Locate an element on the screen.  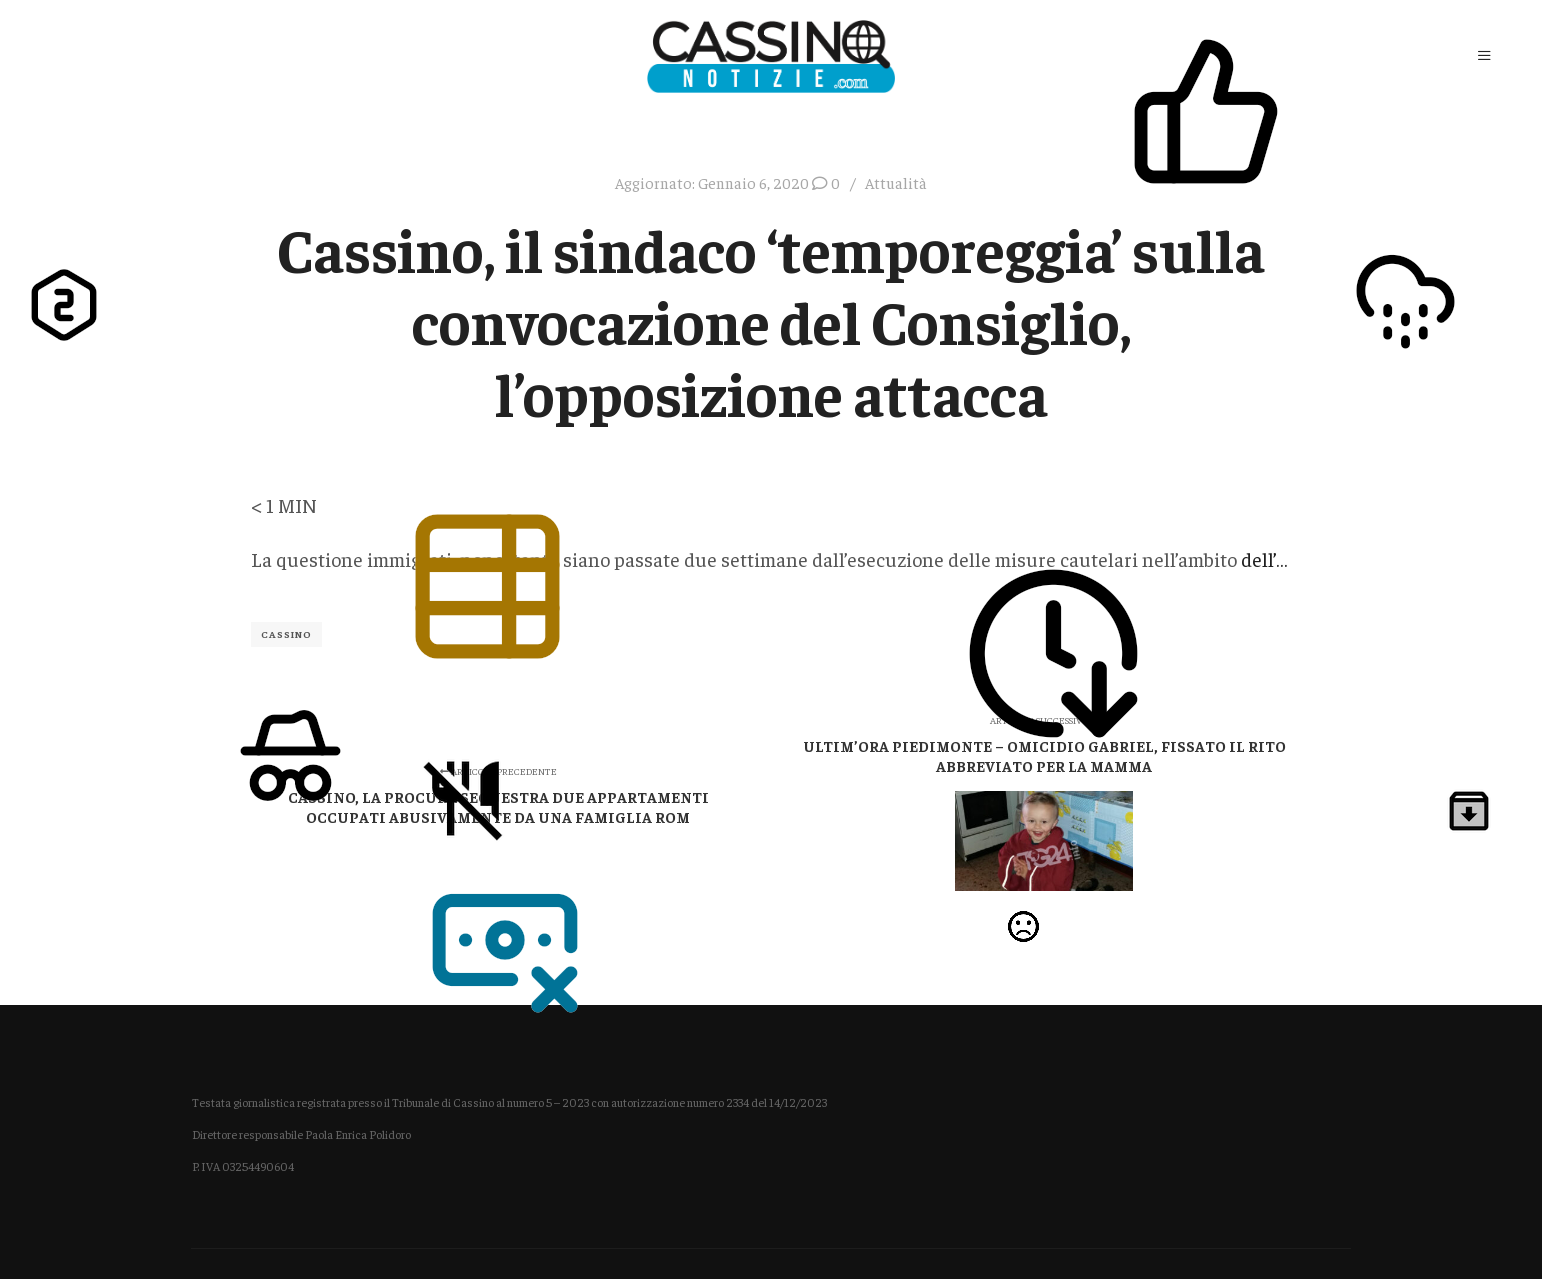
payment declined or failed is located at coordinates (505, 940).